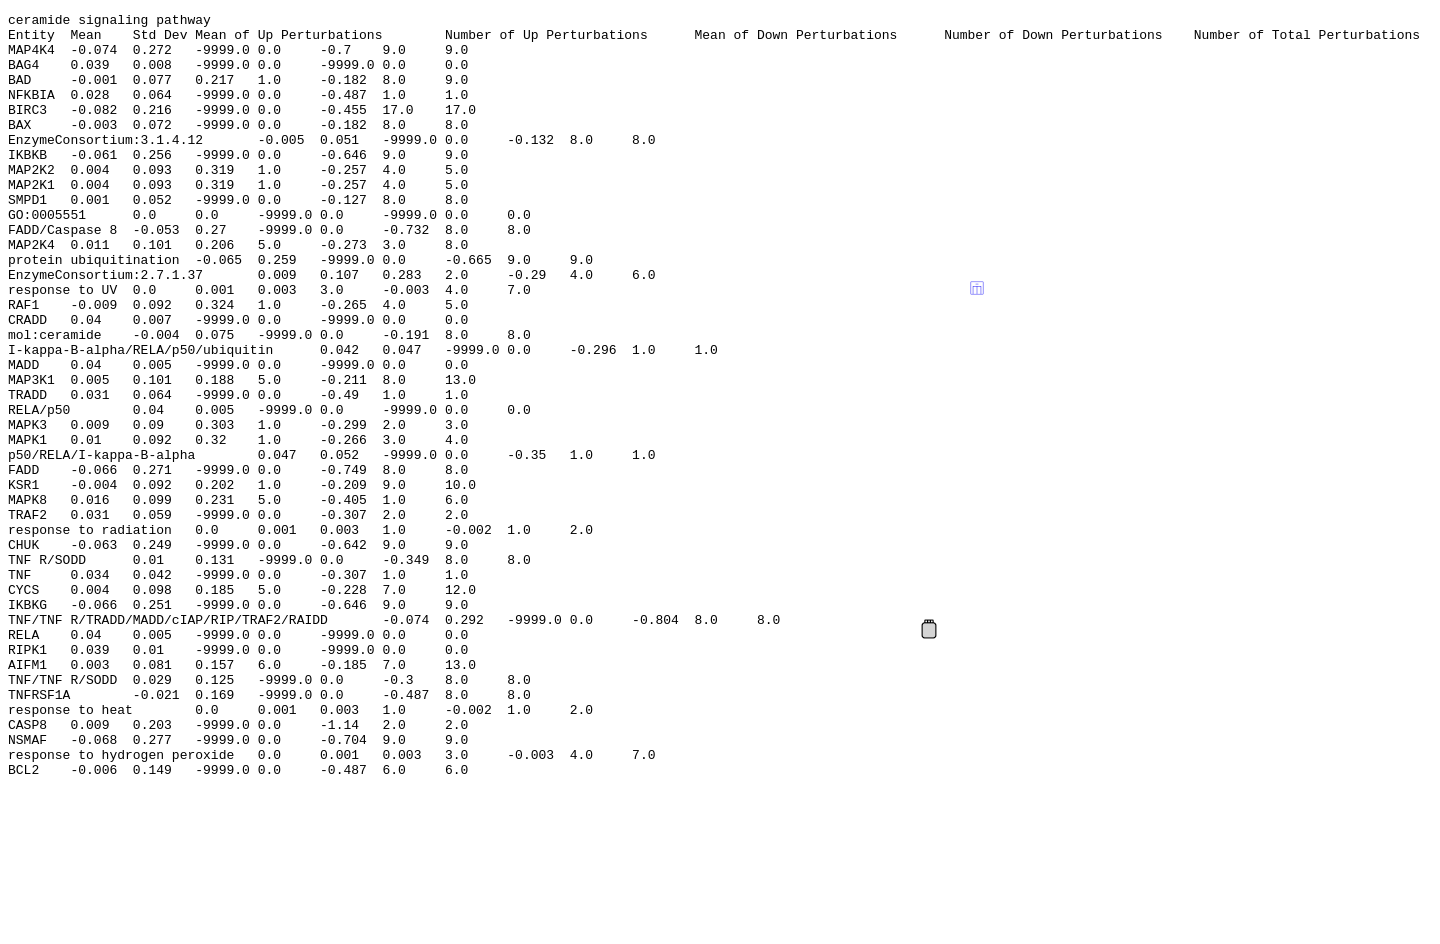 The image size is (1440, 944). I want to click on store or manage saved items, so click(929, 629).